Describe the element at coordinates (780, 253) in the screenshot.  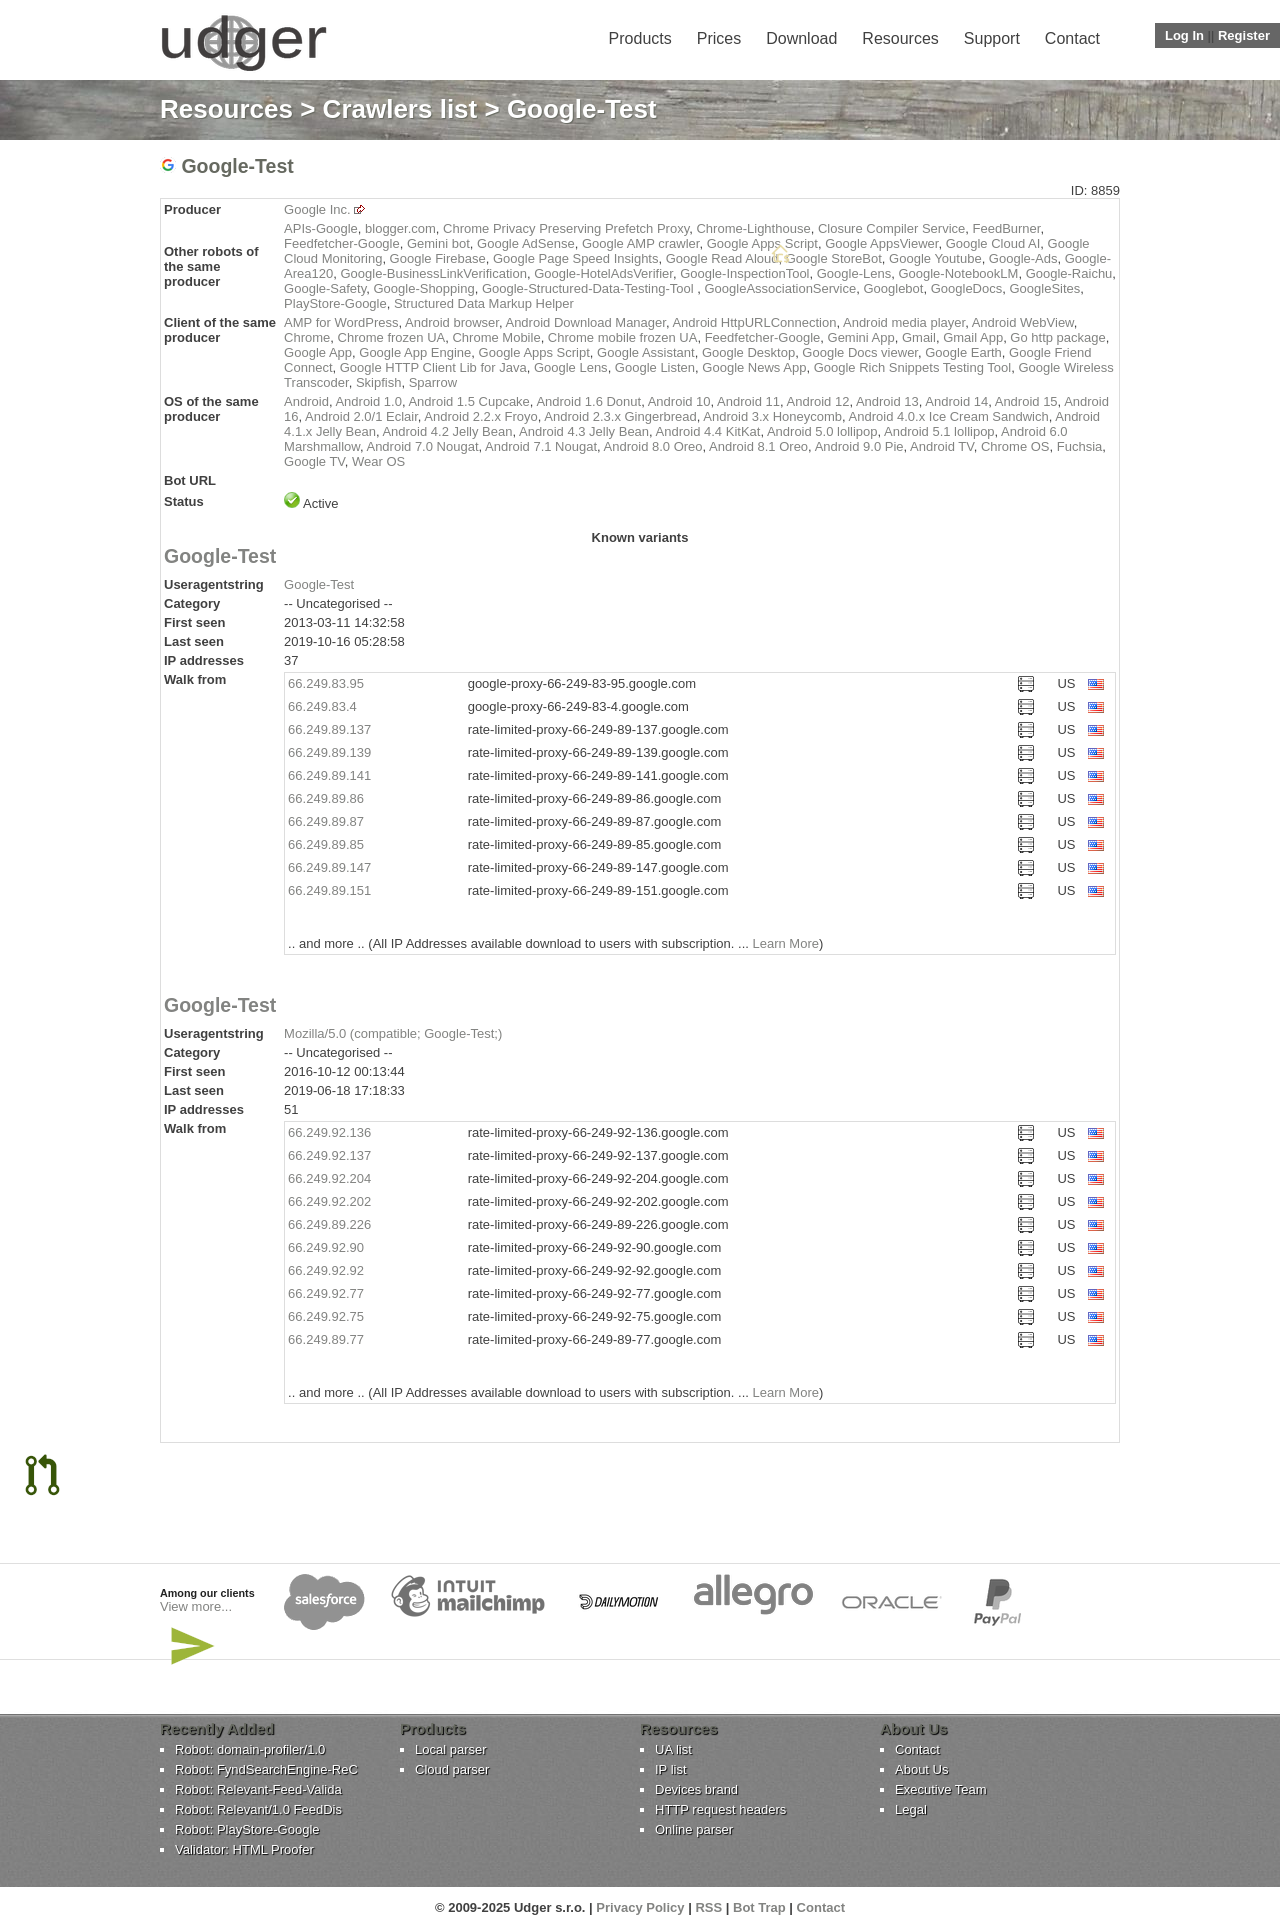
I see `view home financing or mortgage options` at that location.